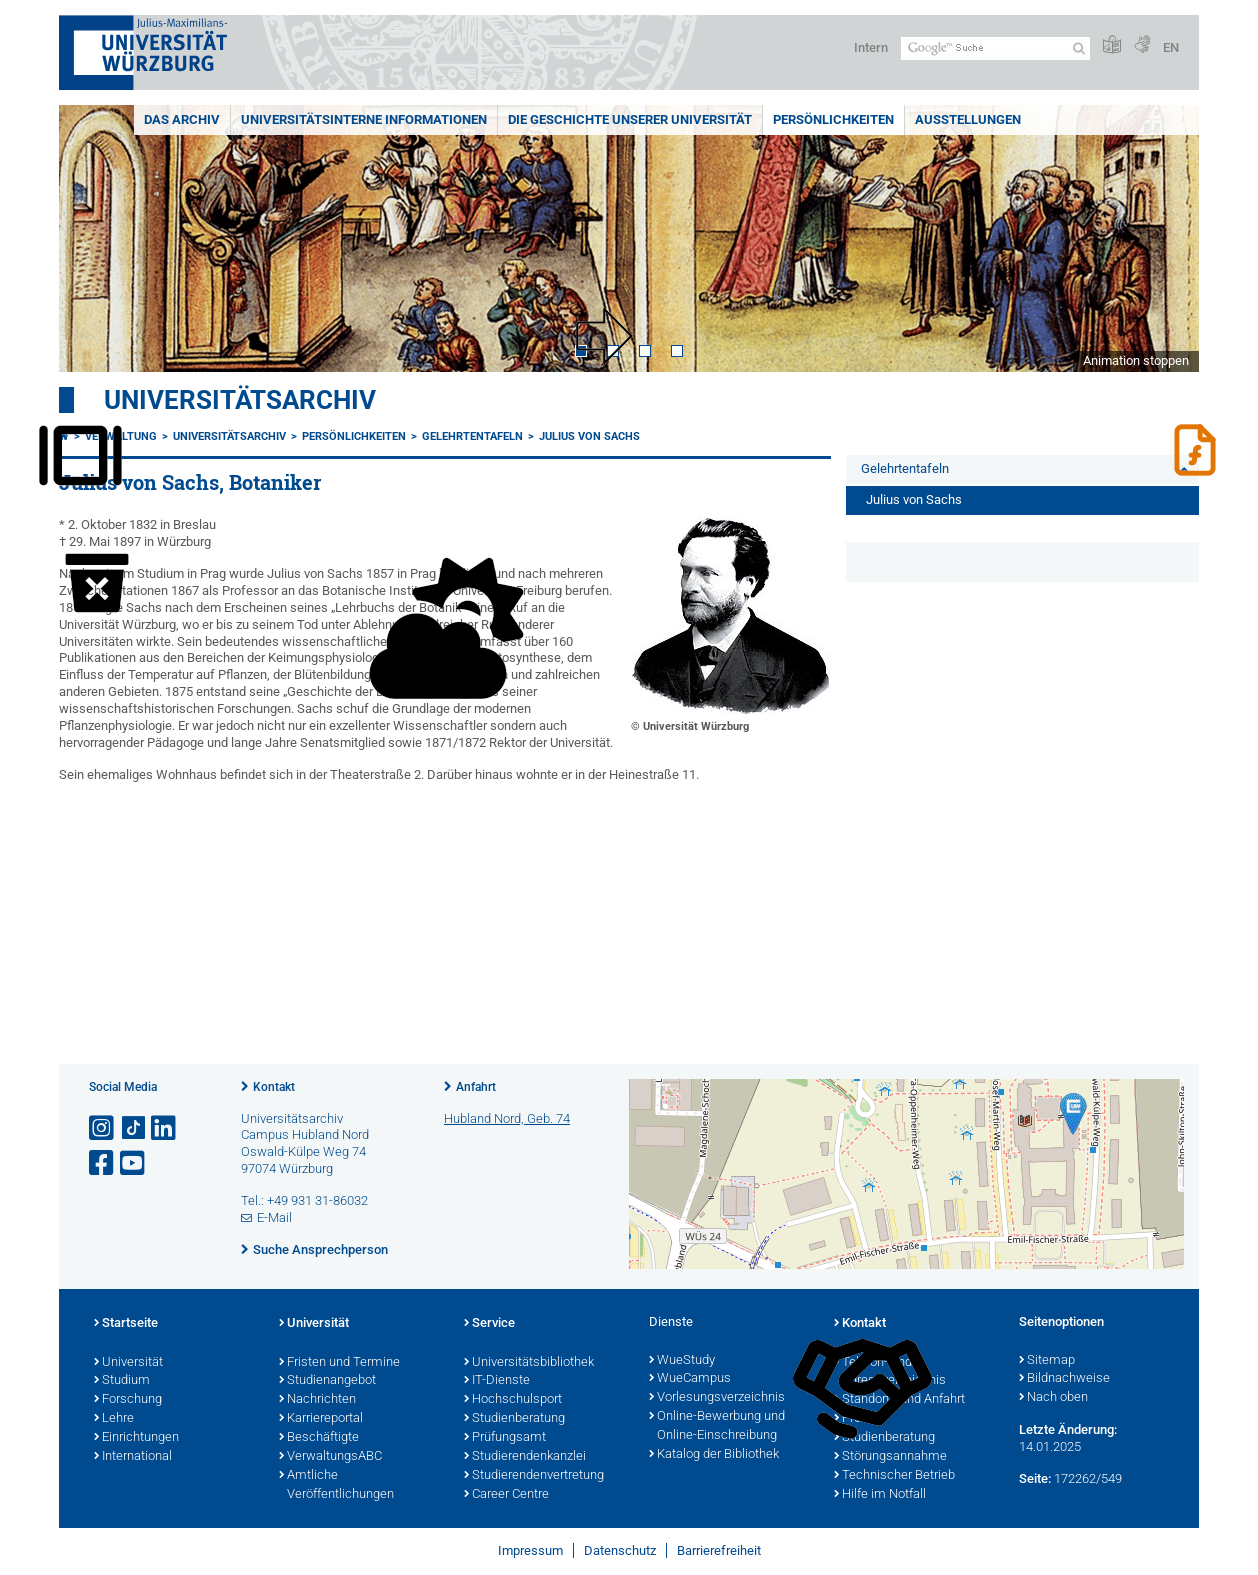 The width and height of the screenshot is (1258, 1575). I want to click on start a slideshow presentation, so click(80, 455).